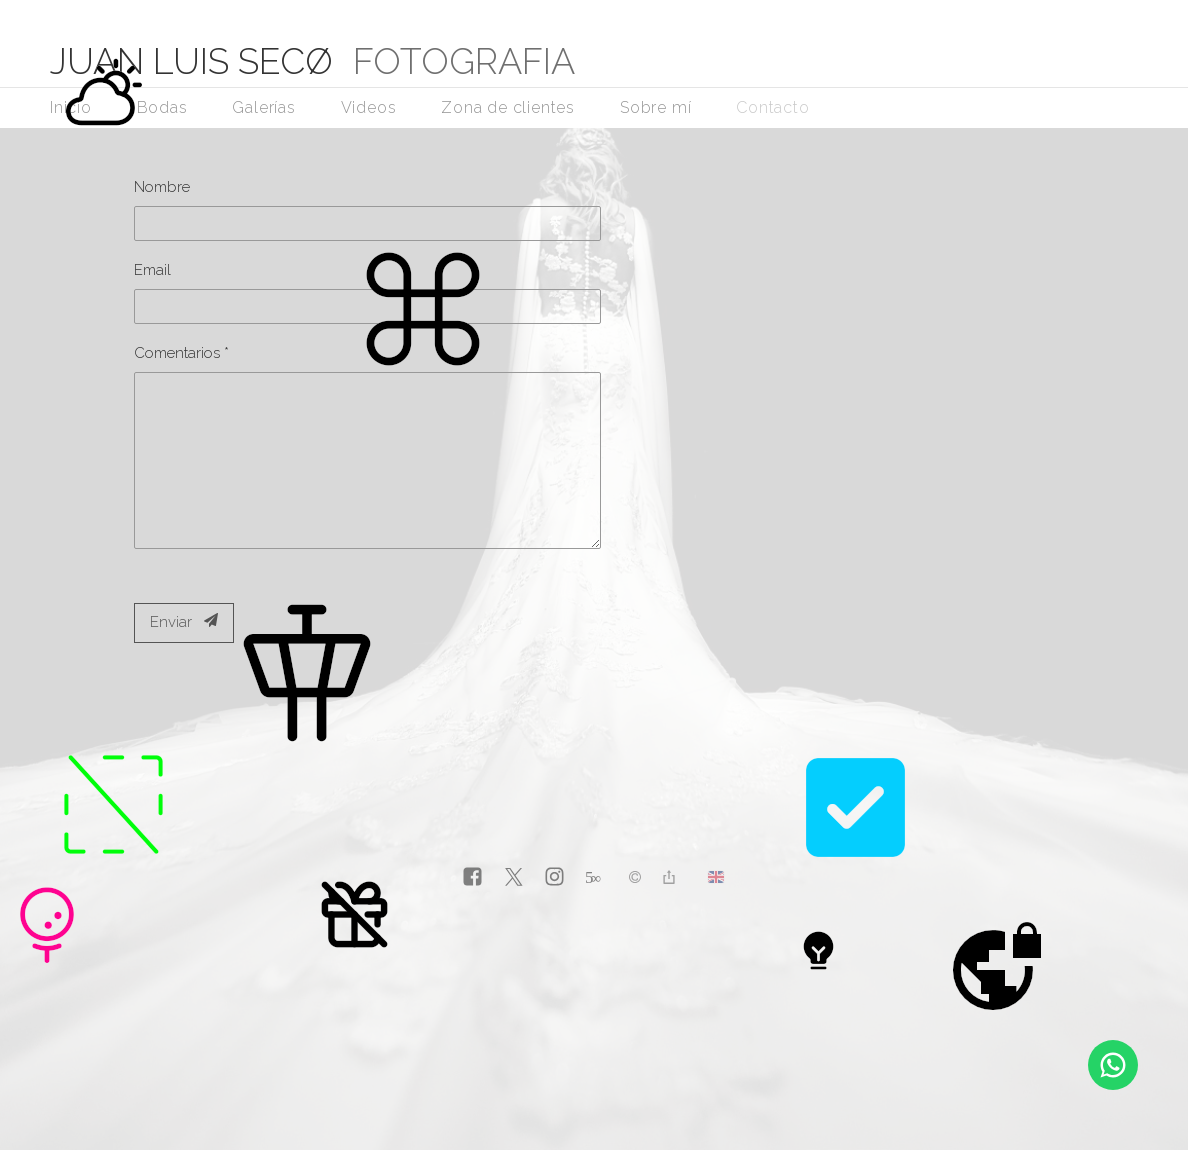  What do you see at coordinates (113, 804) in the screenshot?
I see `deselect or clear current selection` at bounding box center [113, 804].